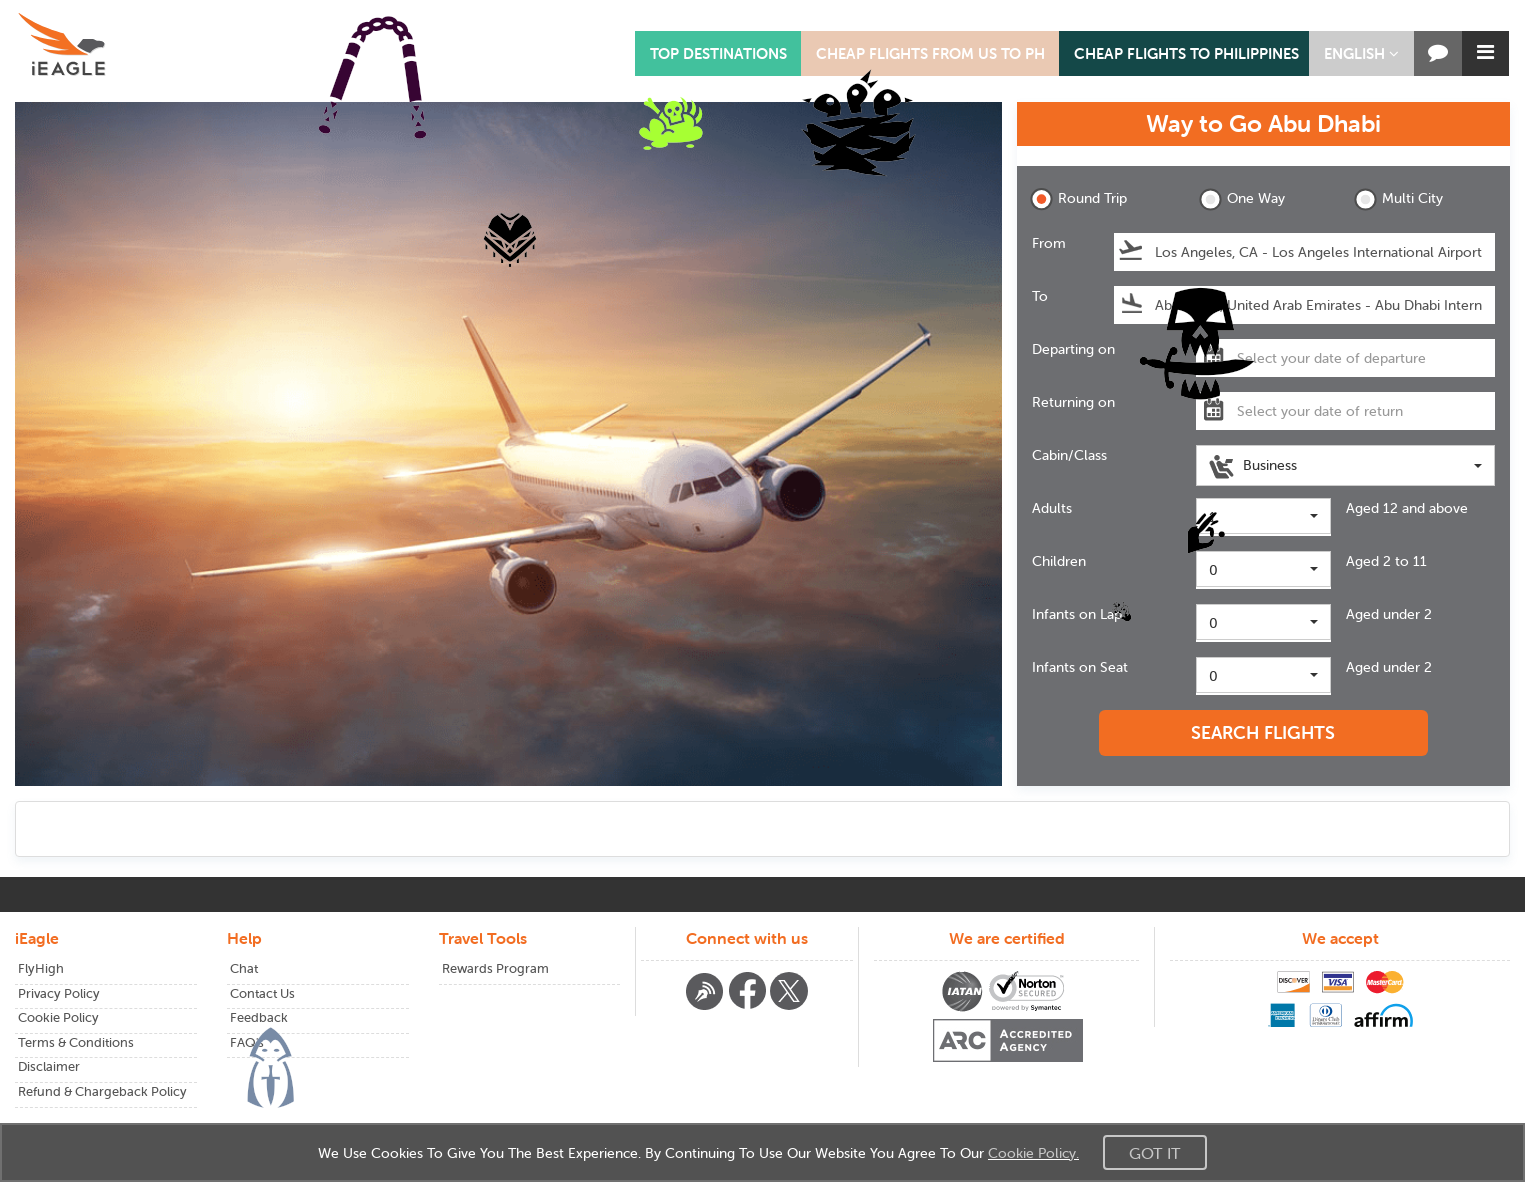  What do you see at coordinates (671, 118) in the screenshot?
I see `indicates hazardous or toxic content` at bounding box center [671, 118].